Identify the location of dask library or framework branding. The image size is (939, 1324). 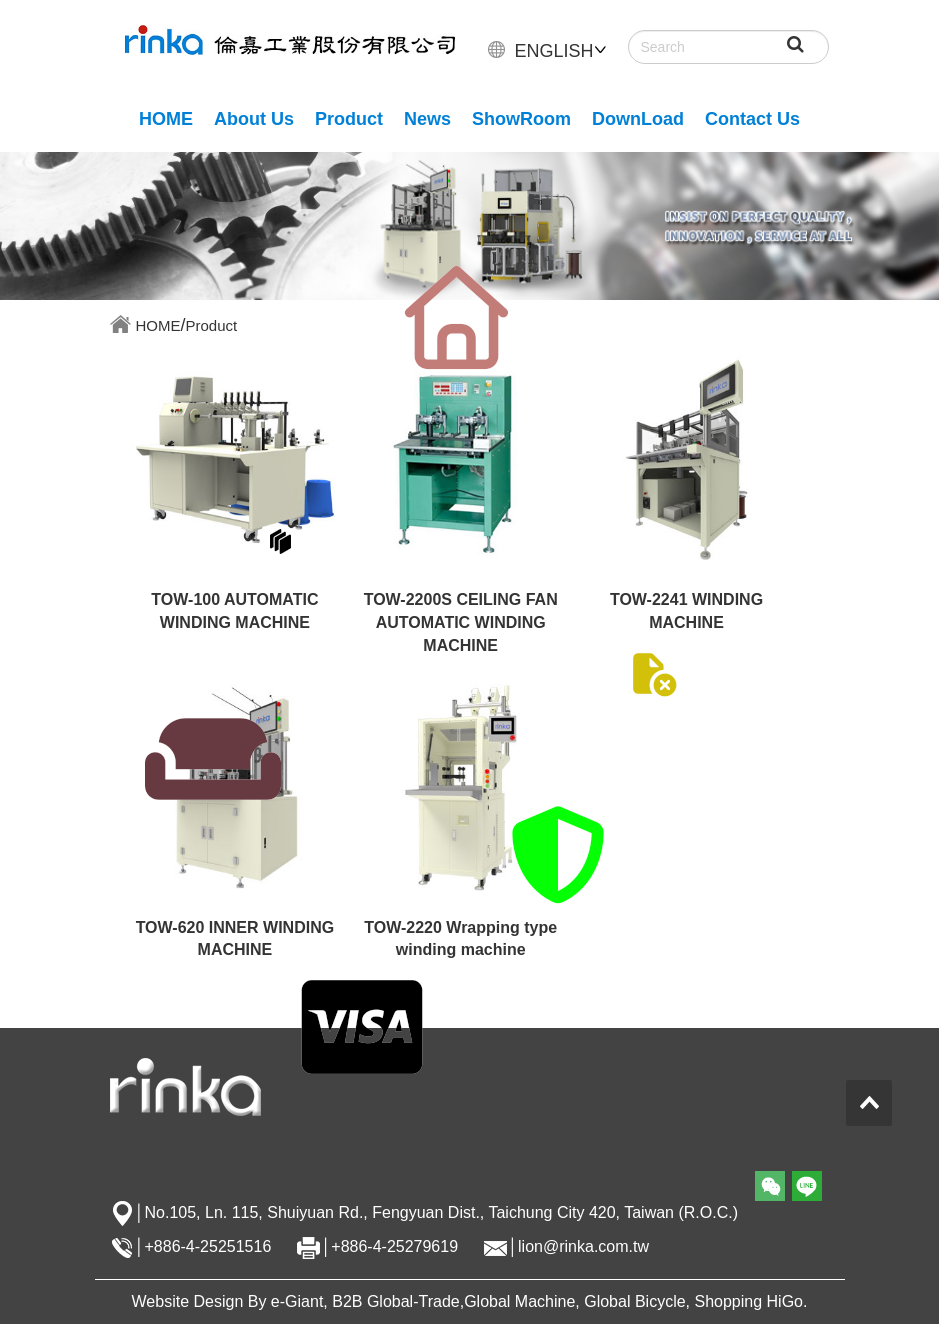
(280, 541).